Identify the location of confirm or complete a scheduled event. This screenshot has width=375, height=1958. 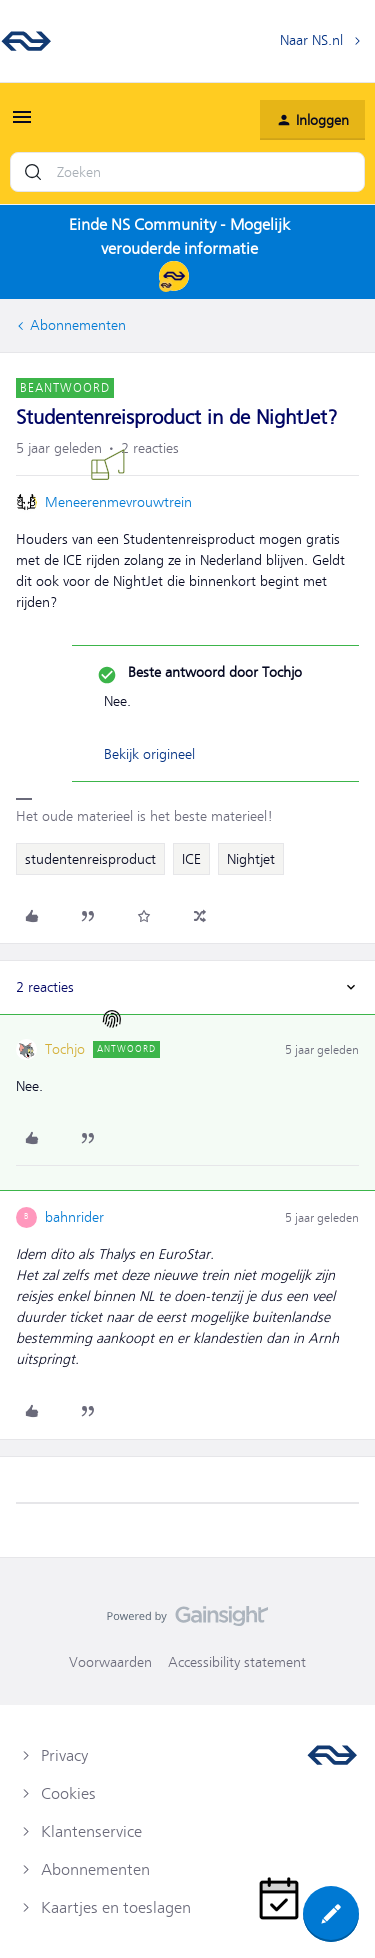
(279, 1900).